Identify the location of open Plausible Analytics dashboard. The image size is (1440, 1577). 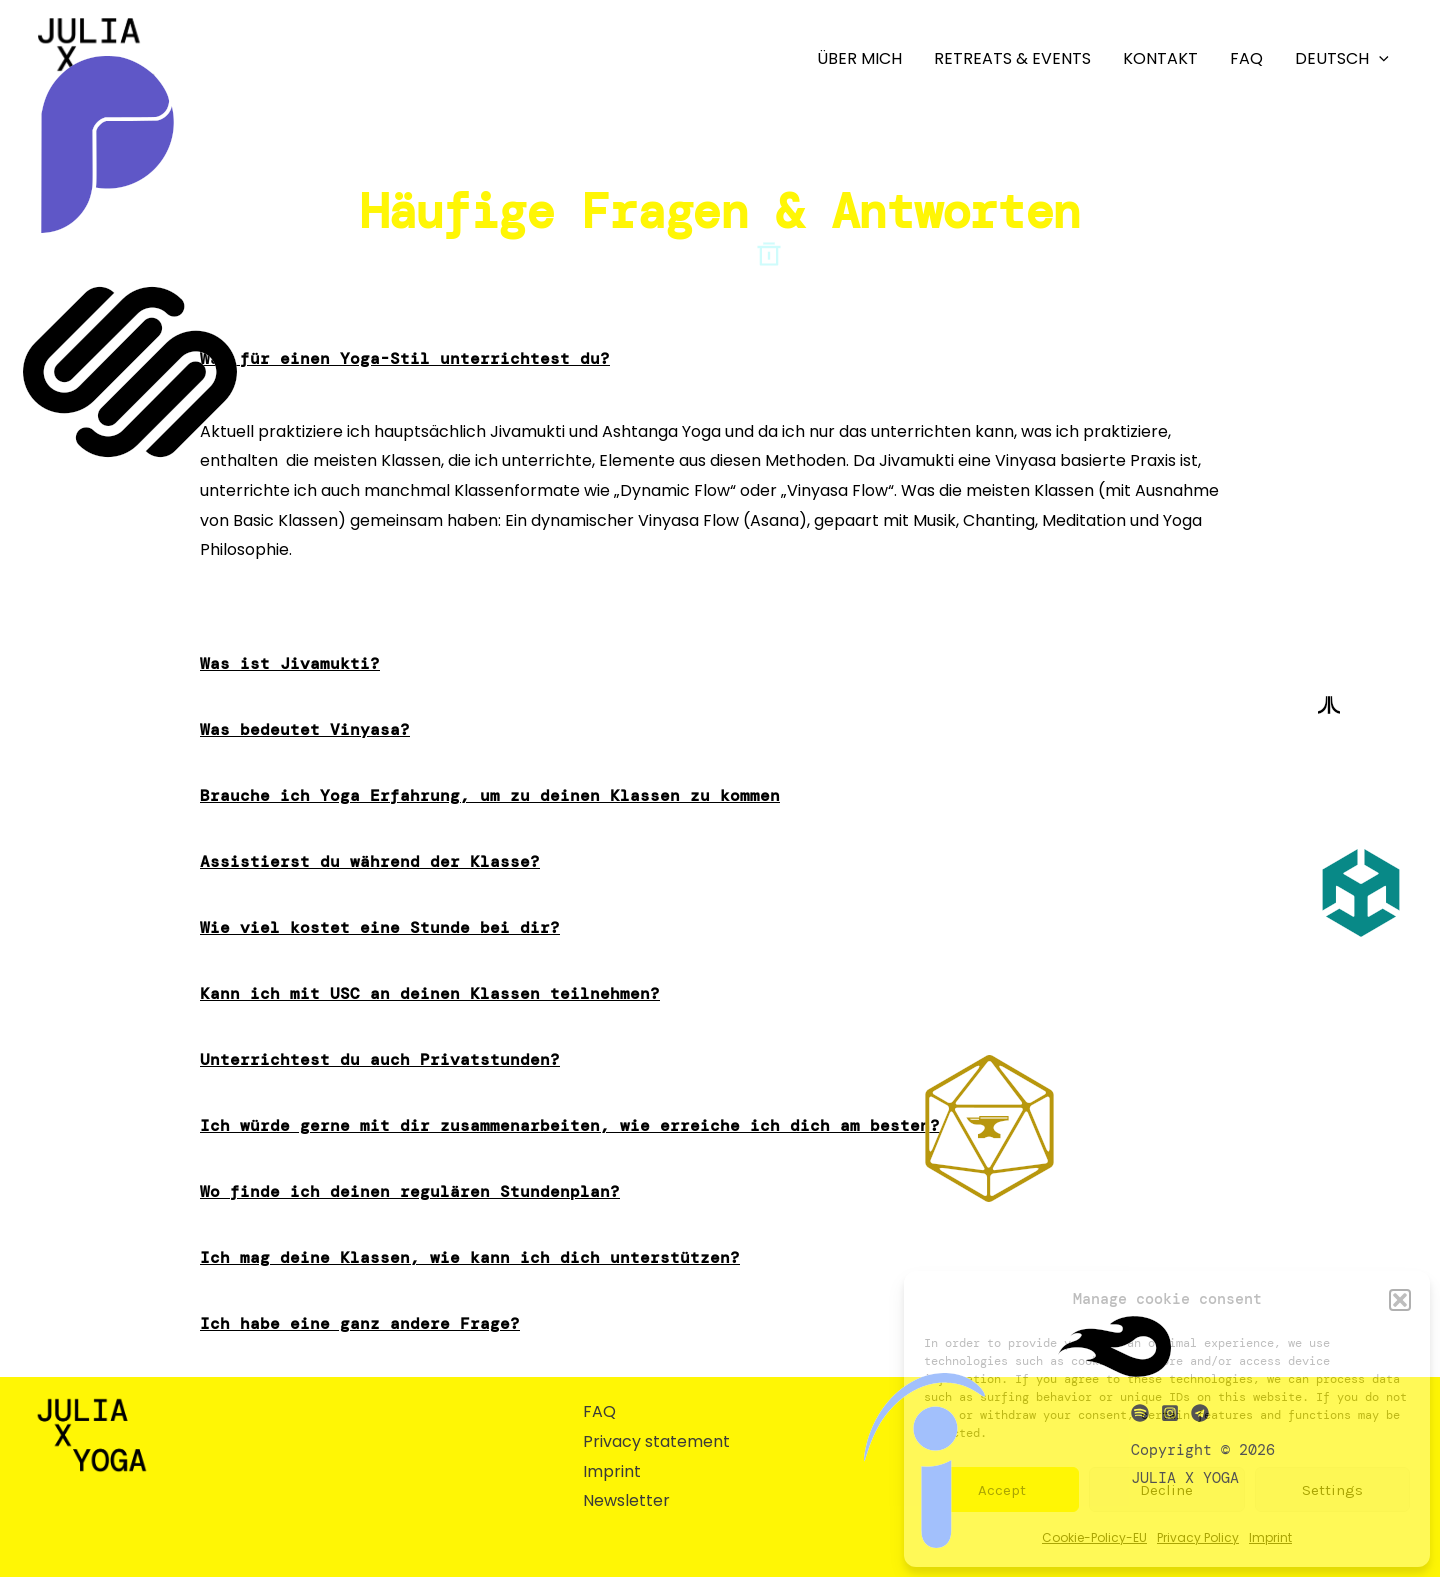
(107, 144).